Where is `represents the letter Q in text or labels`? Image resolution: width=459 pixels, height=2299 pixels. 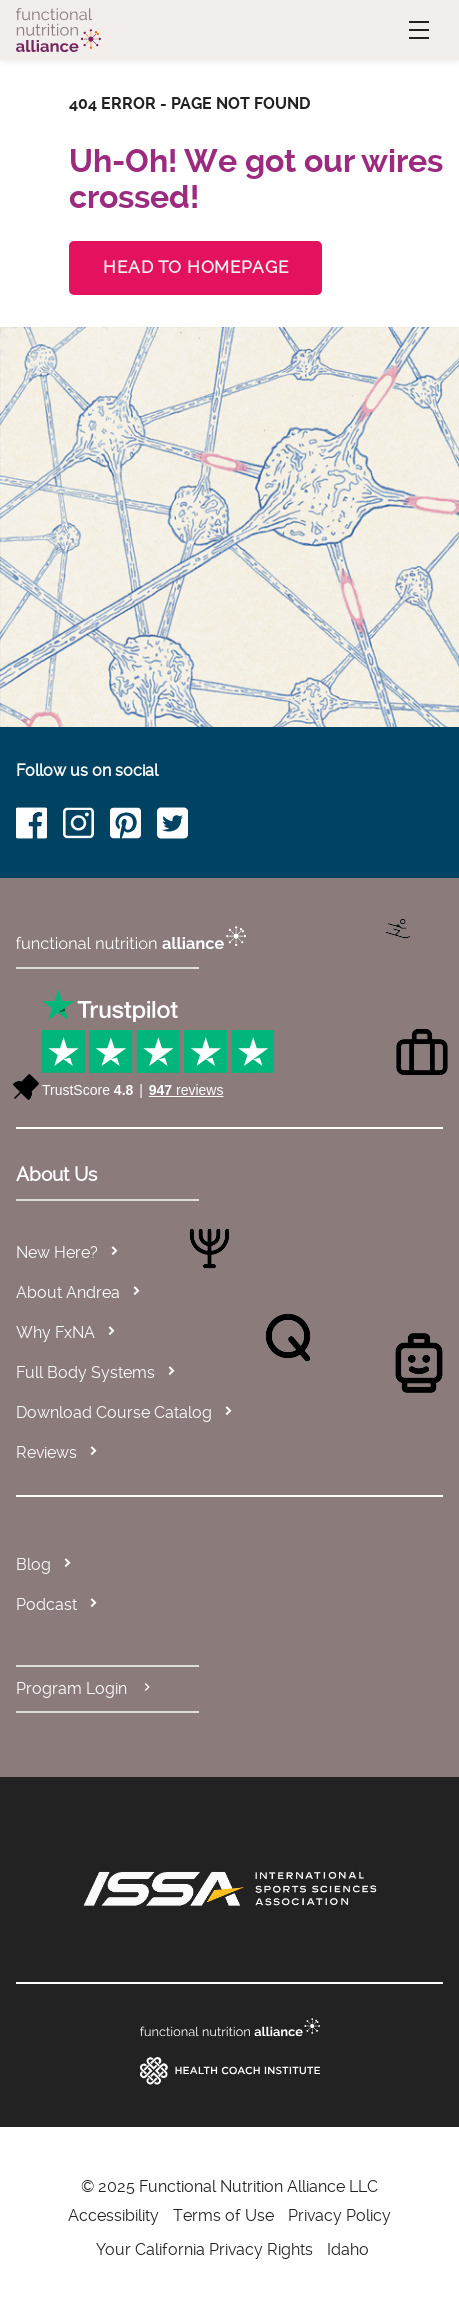 represents the letter Q in text or labels is located at coordinates (288, 1336).